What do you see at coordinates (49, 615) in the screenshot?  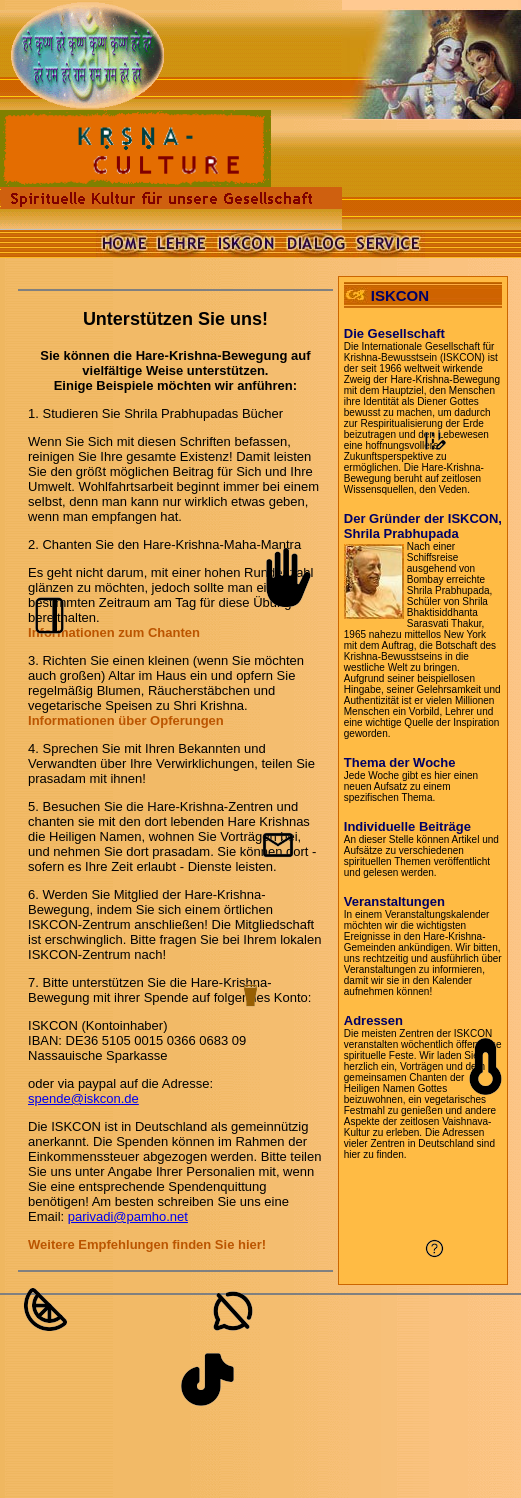 I see `open your journal or diary` at bounding box center [49, 615].